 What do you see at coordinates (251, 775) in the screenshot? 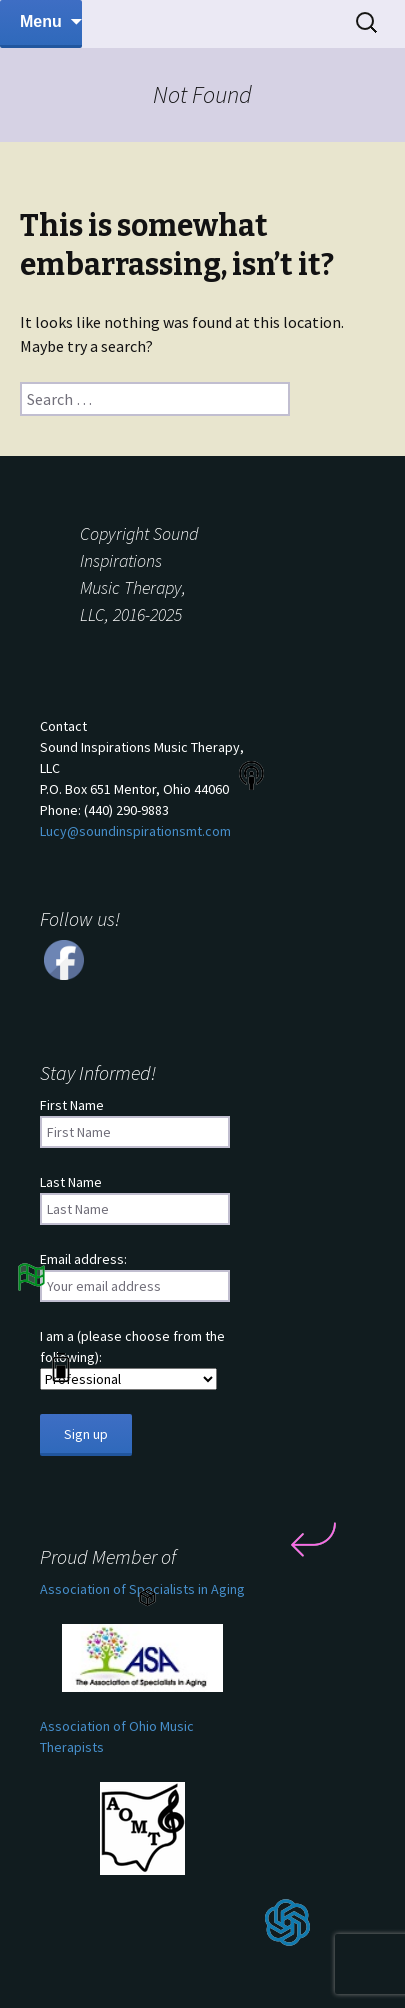
I see `start a live broadcast or stream` at bounding box center [251, 775].